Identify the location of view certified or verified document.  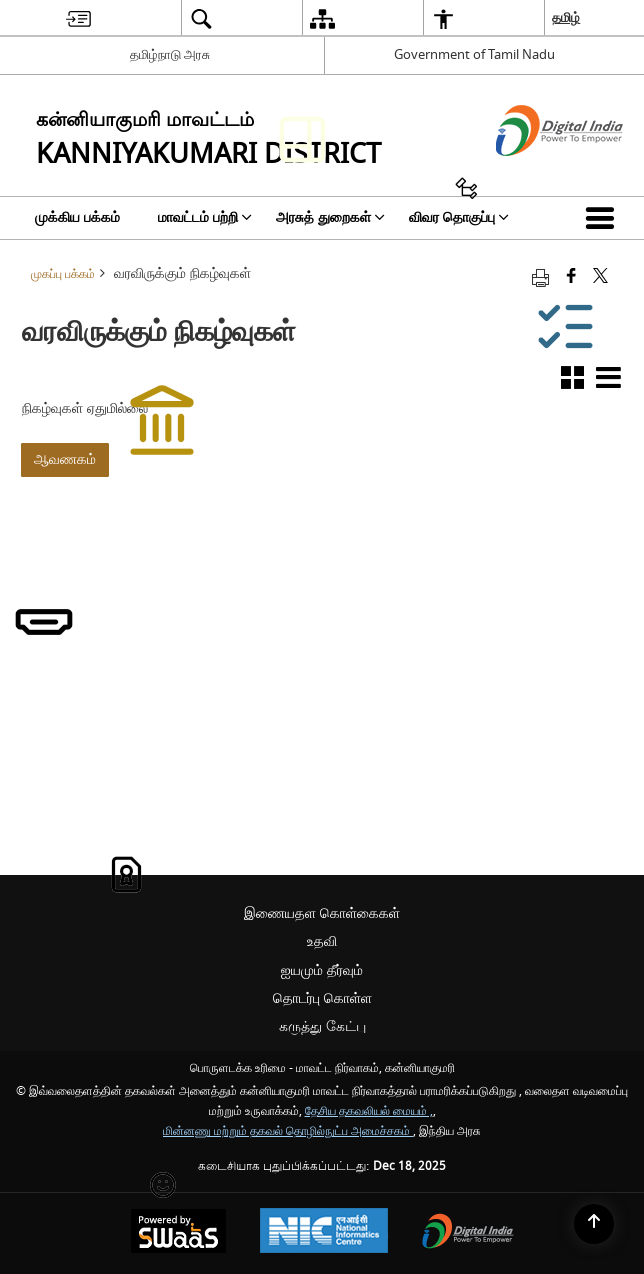
(126, 874).